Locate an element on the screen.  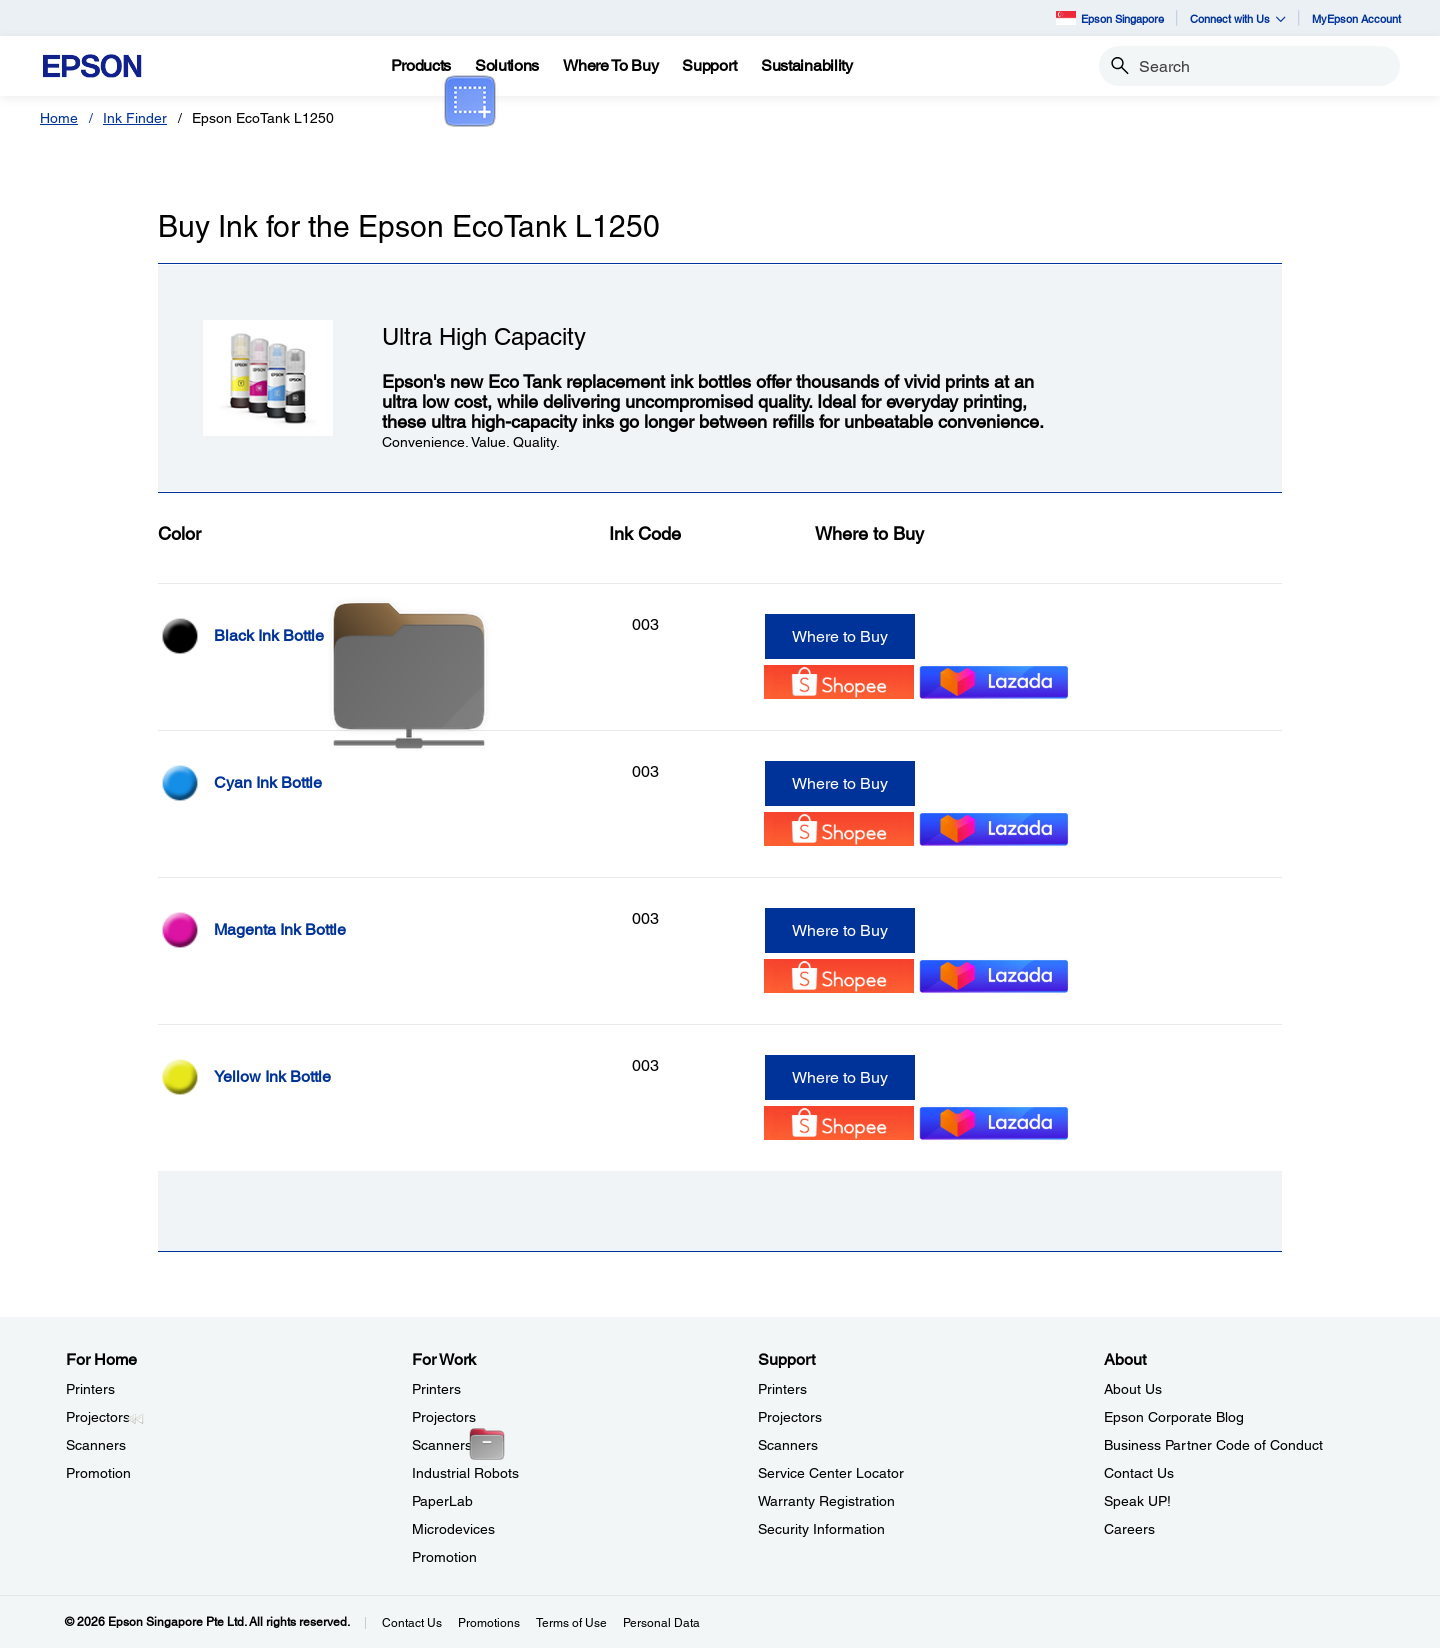
seek forward in media (right-to-left interface) is located at coordinates (135, 1419).